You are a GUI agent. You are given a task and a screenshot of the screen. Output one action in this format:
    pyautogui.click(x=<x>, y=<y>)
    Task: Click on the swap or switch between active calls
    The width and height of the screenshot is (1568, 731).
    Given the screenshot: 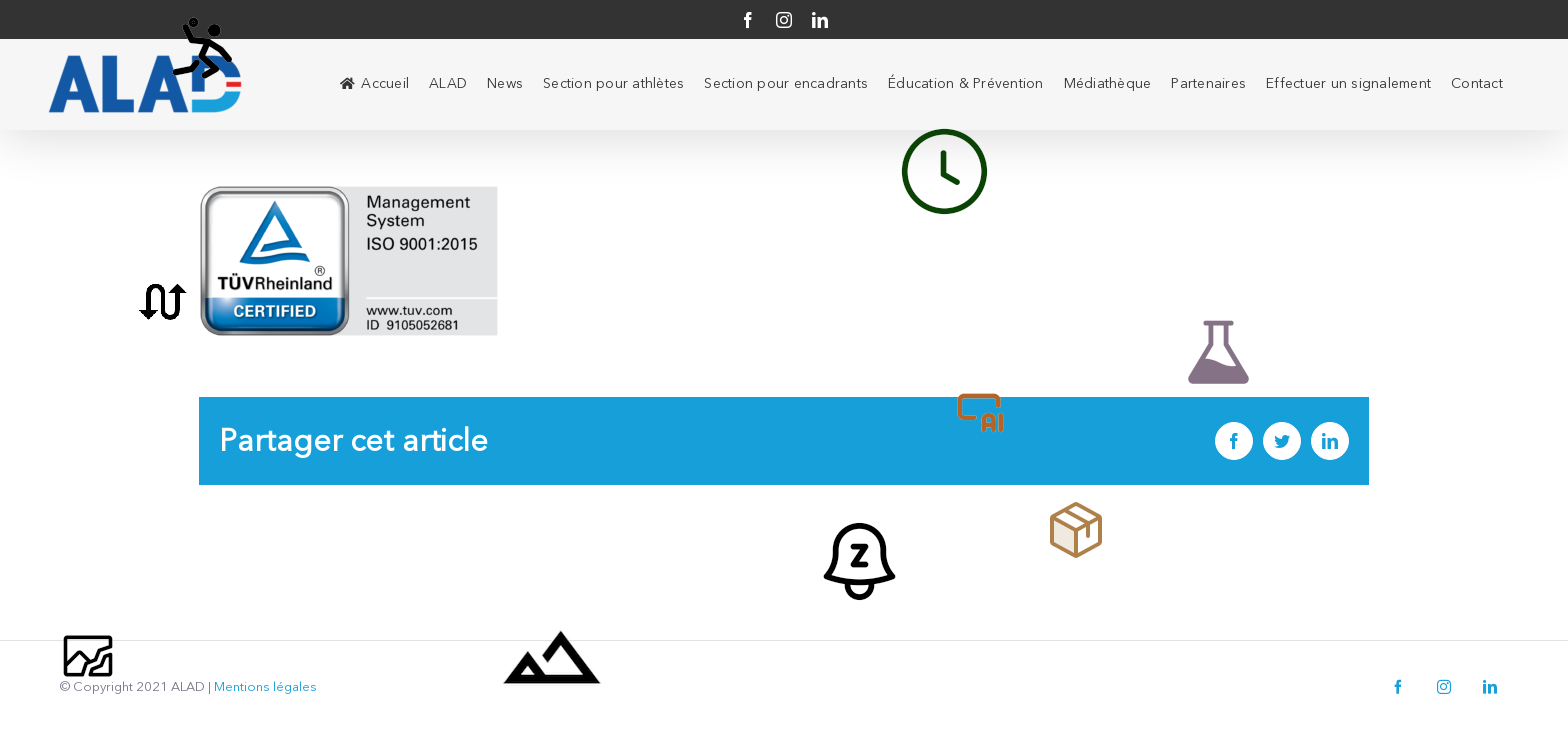 What is the action you would take?
    pyautogui.click(x=163, y=303)
    